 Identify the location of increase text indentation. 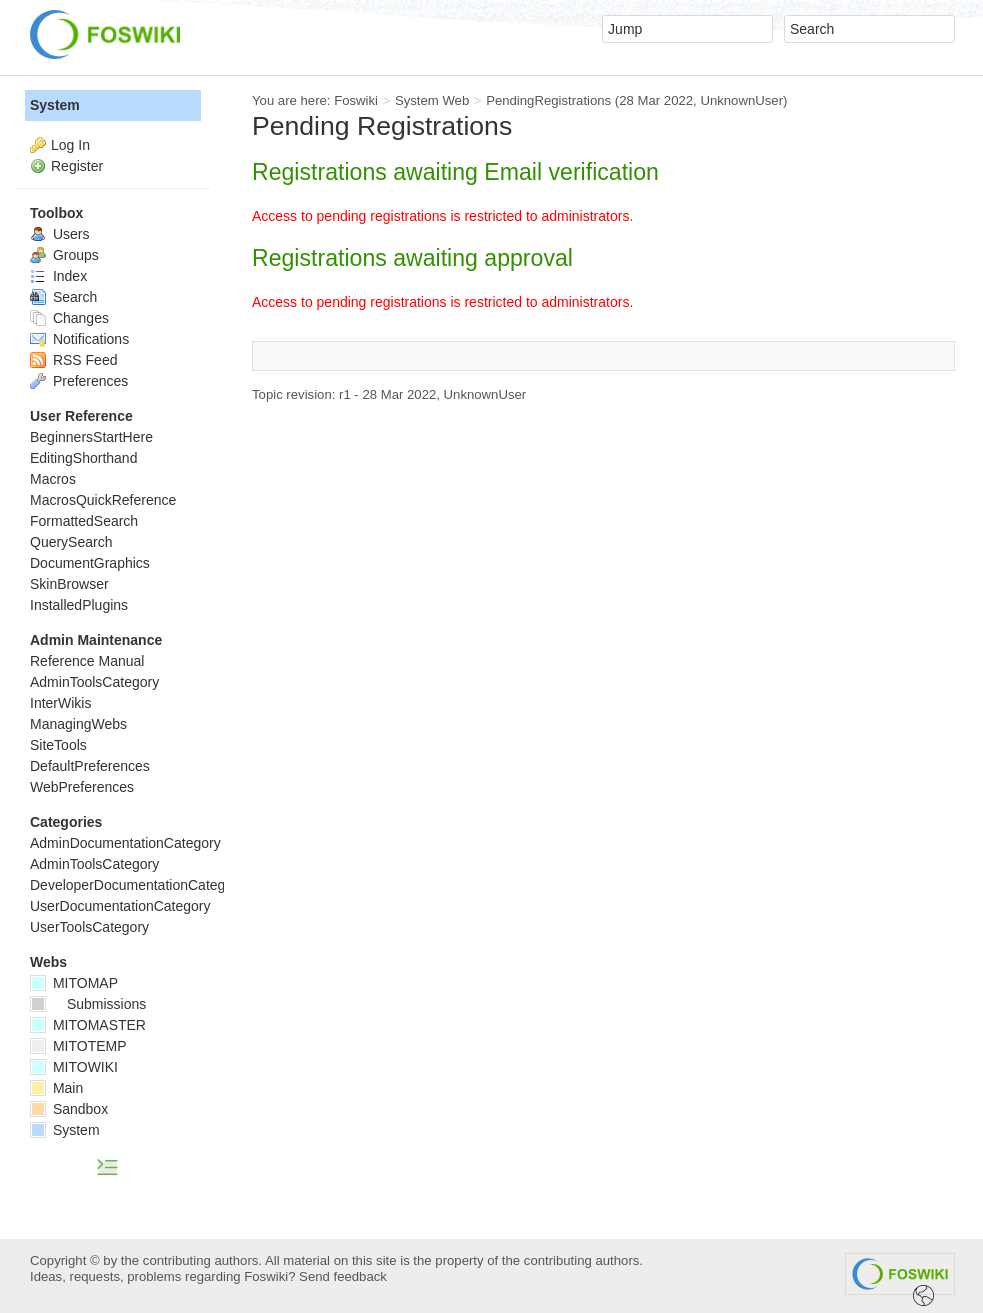
(107, 1167).